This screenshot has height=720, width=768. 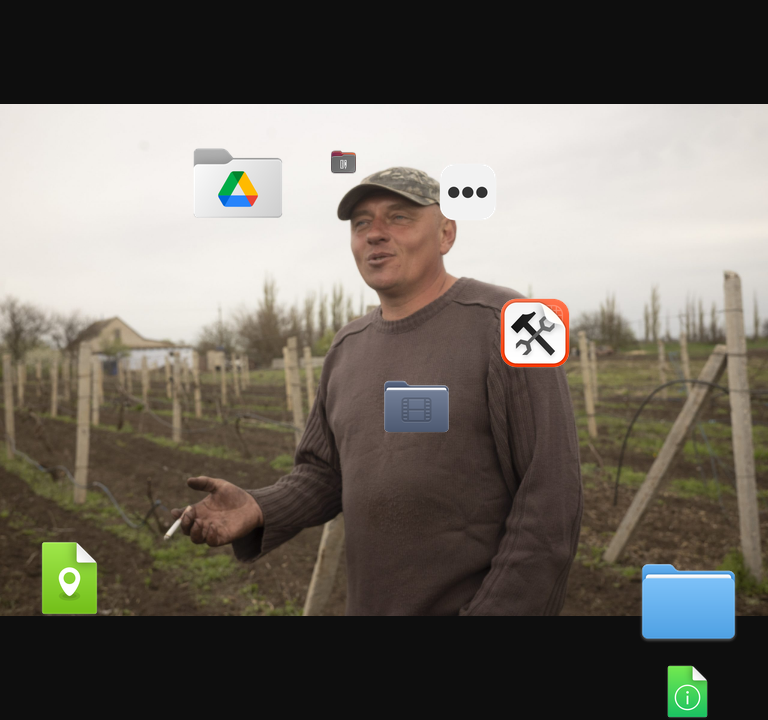 What do you see at coordinates (416, 406) in the screenshot?
I see `open your videos folder` at bounding box center [416, 406].